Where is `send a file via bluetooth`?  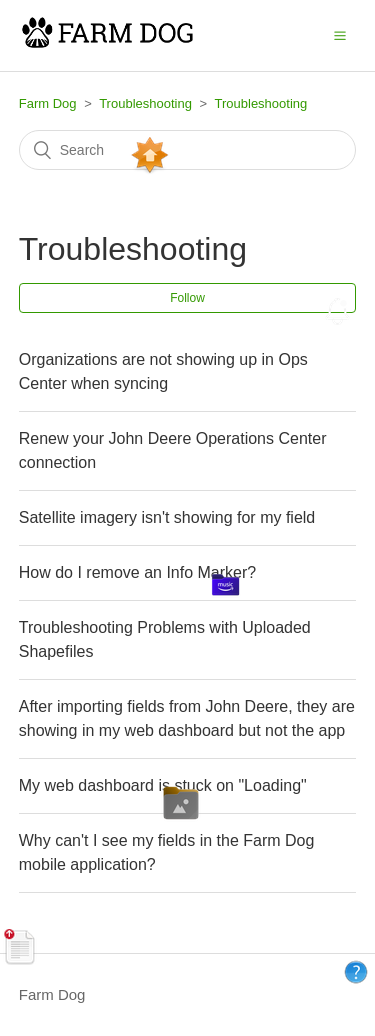
send a file via bluetooth is located at coordinates (20, 947).